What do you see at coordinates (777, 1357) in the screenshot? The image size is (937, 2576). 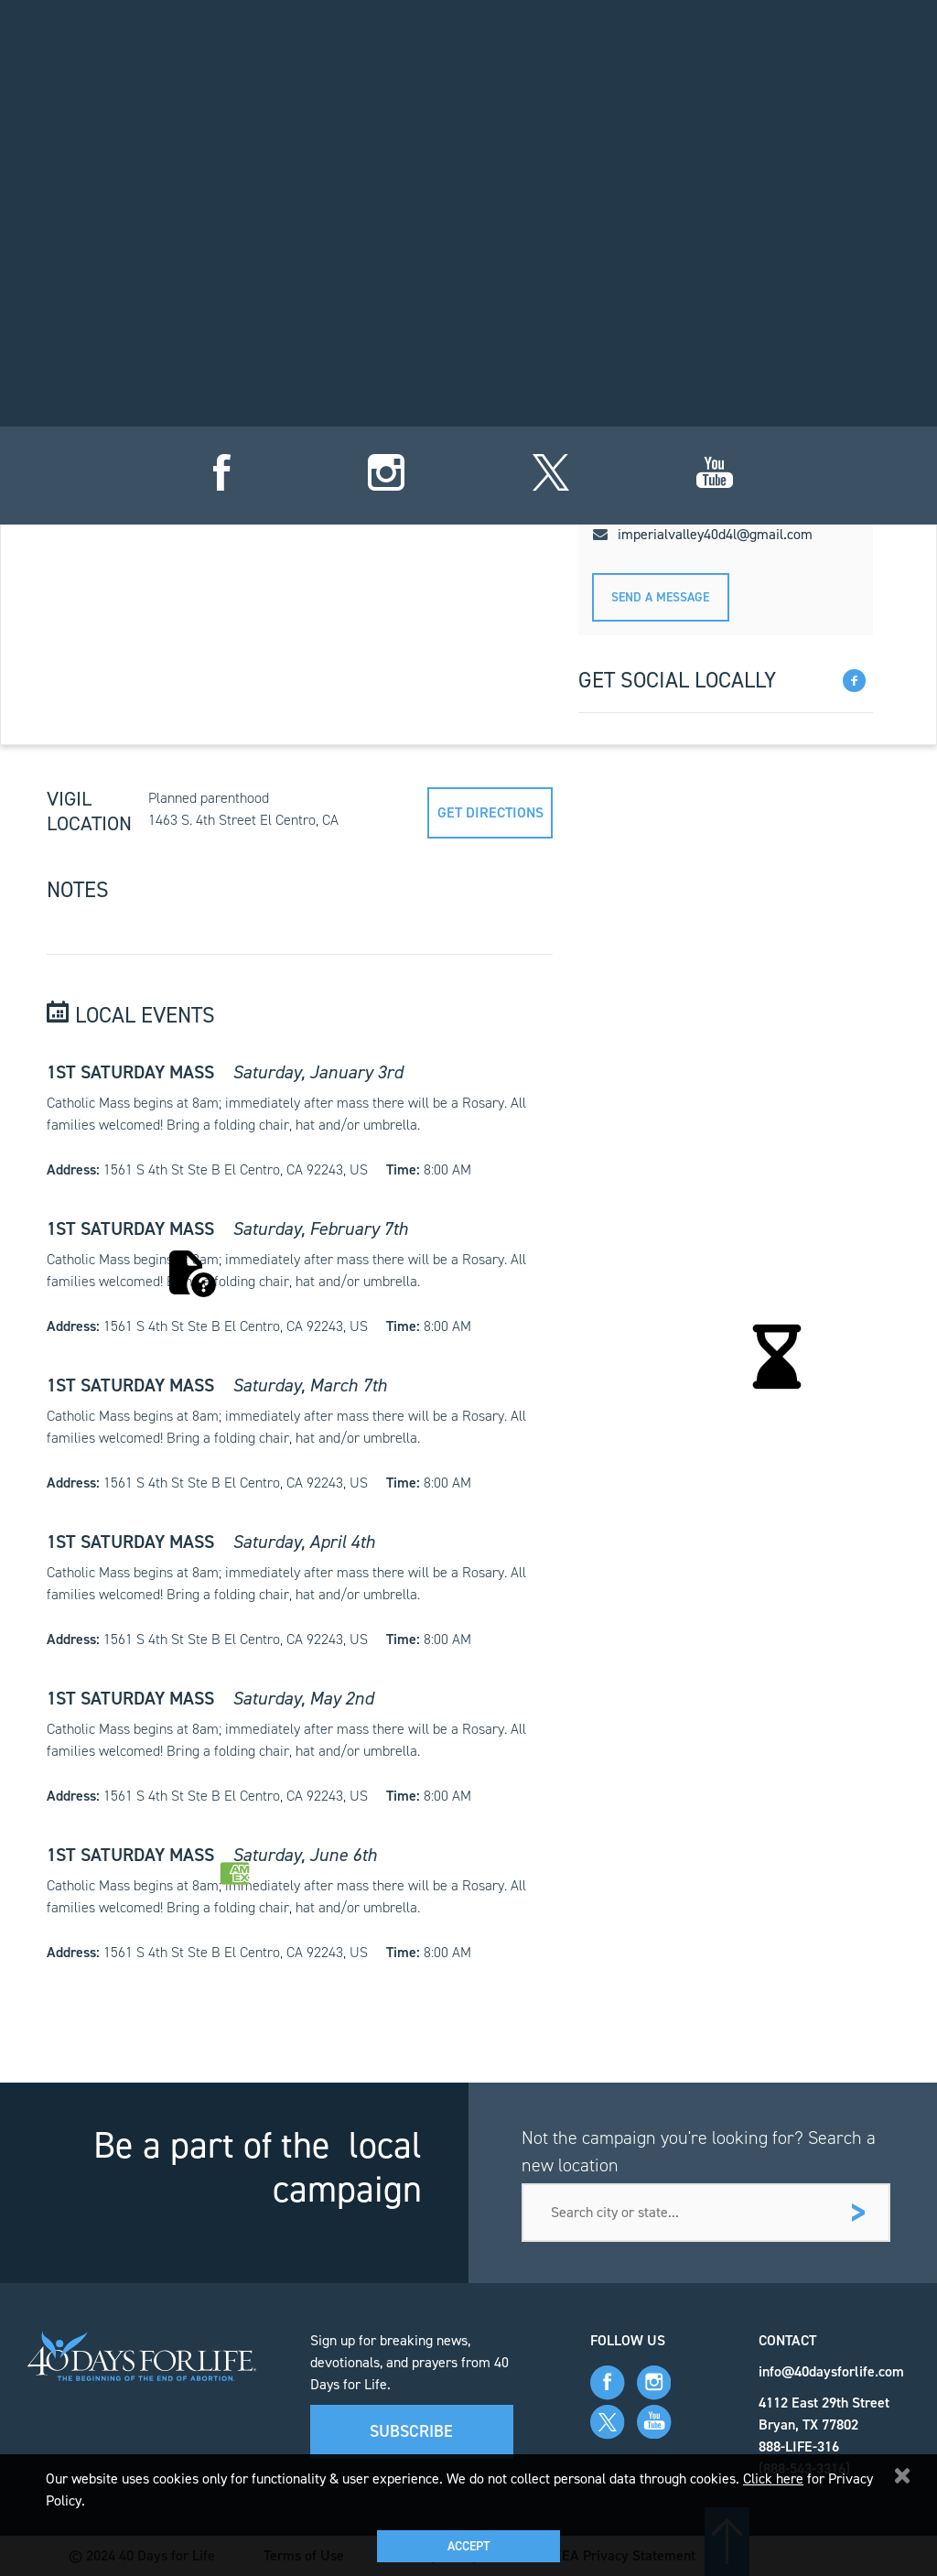 I see `indicates time has expired or countdown complete` at bounding box center [777, 1357].